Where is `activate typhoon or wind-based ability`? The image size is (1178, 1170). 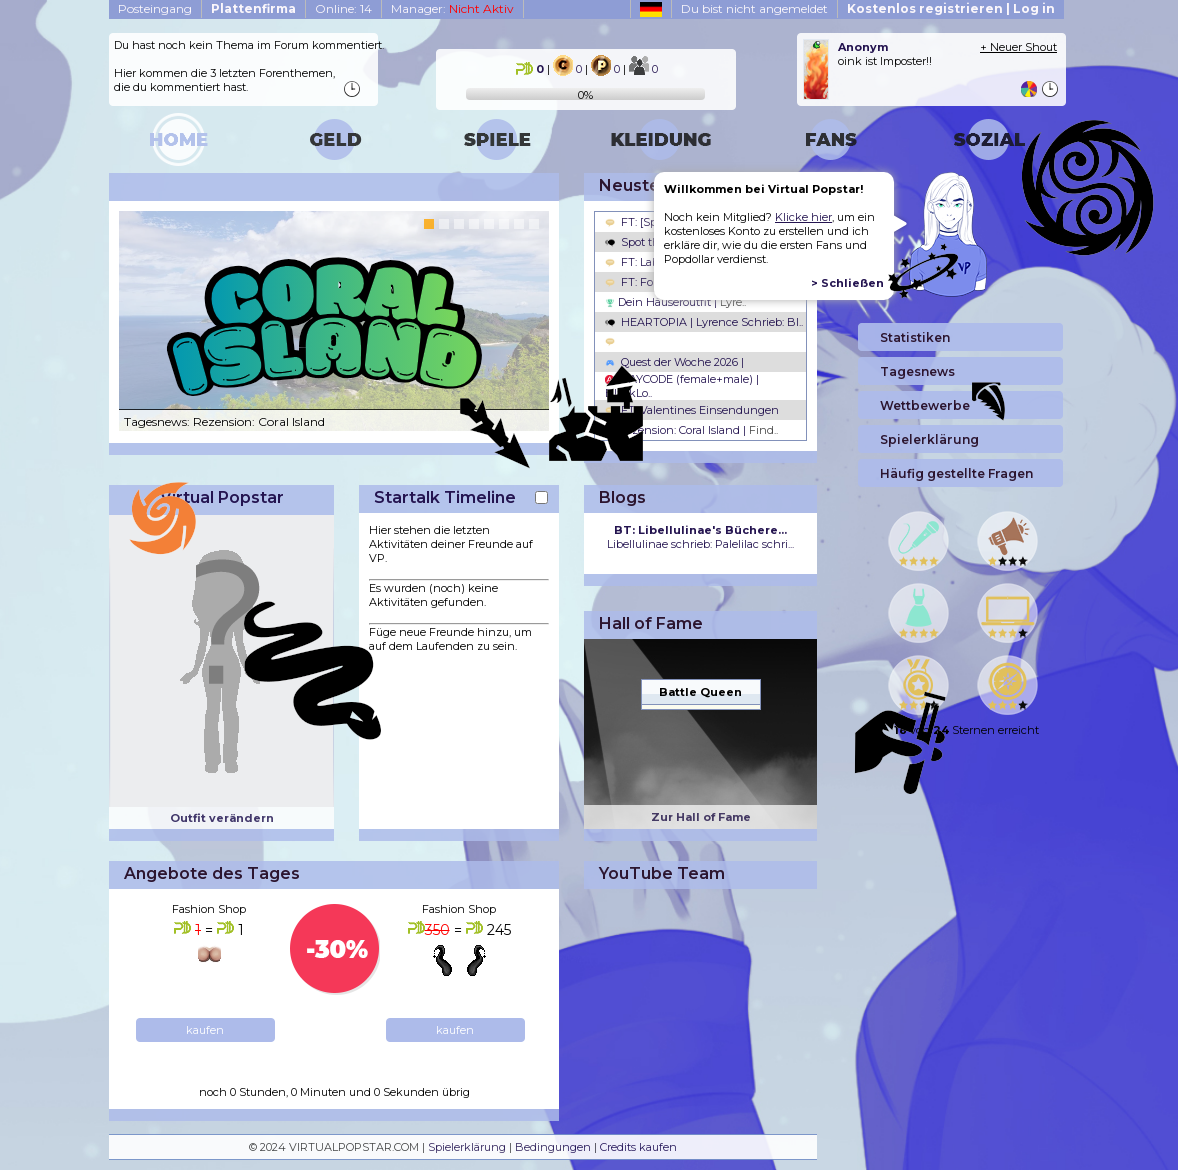
activate typhoon or wind-based ability is located at coordinates (1088, 186).